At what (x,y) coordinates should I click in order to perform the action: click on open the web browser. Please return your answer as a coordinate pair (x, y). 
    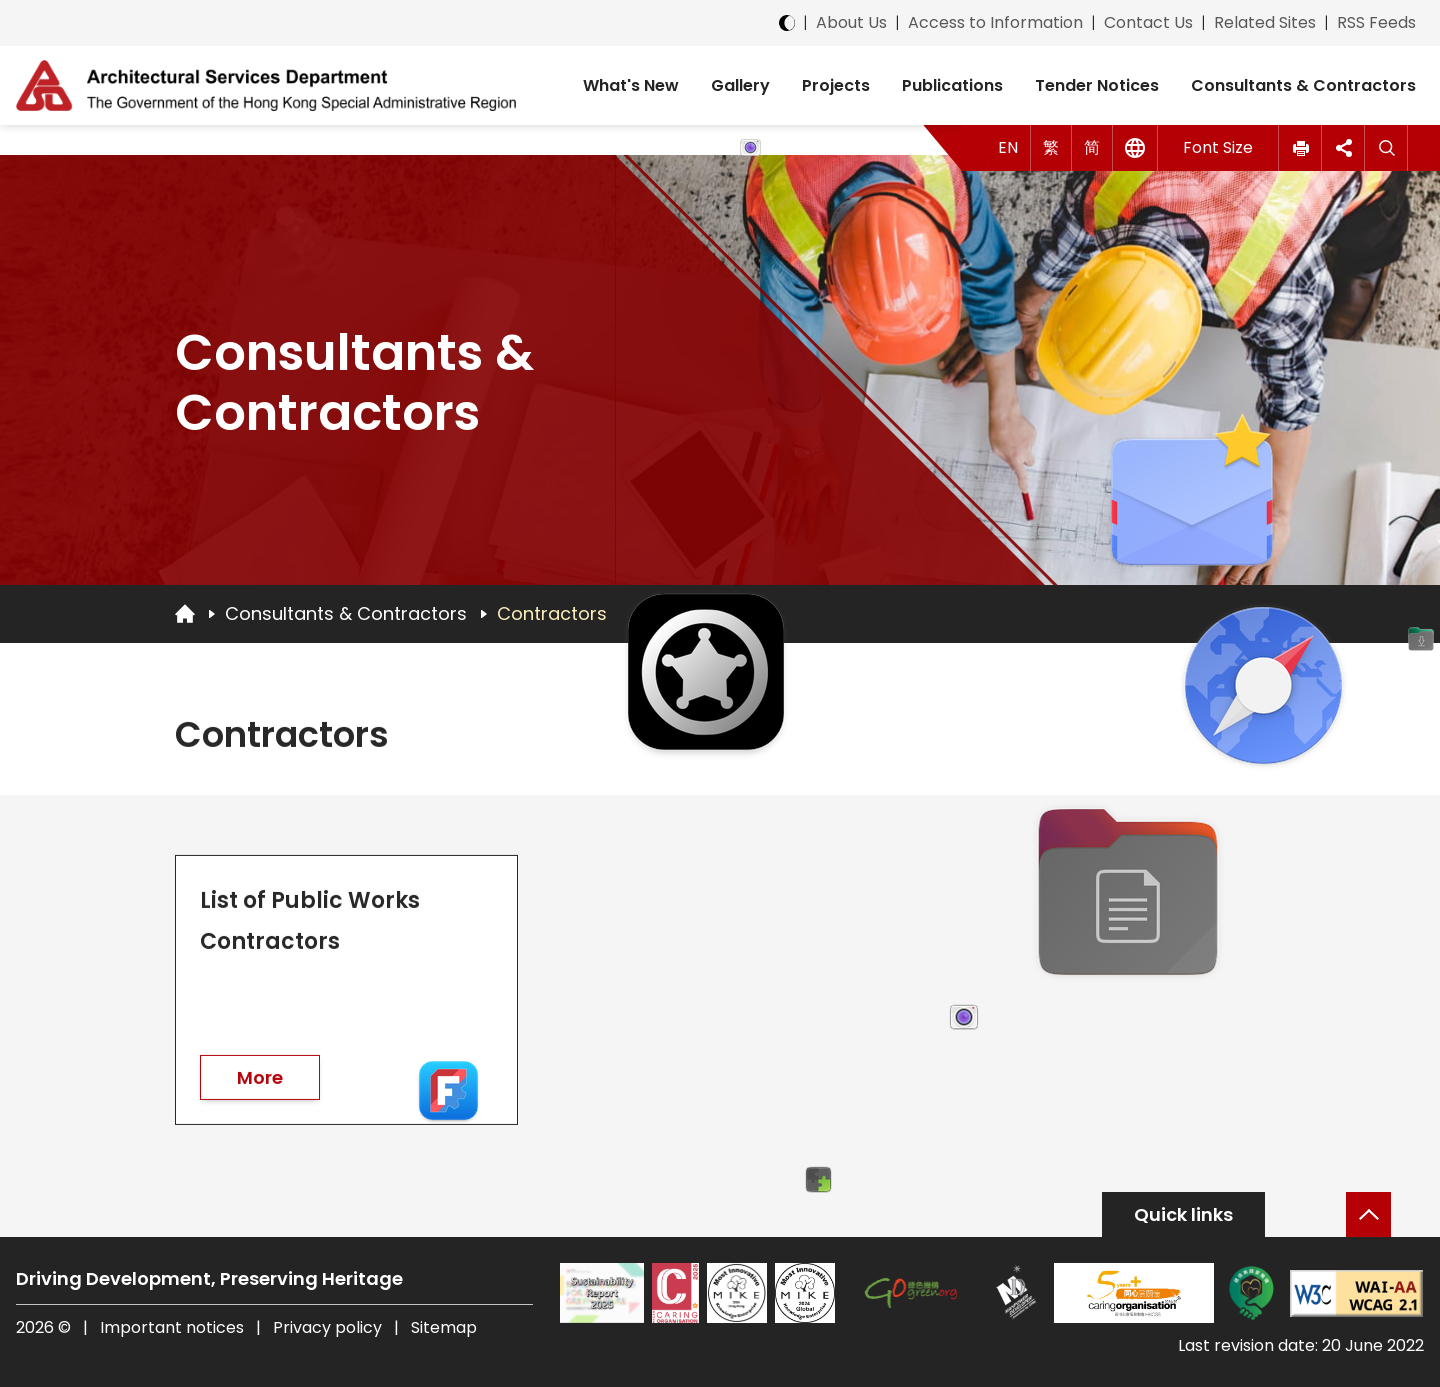
    Looking at the image, I should click on (1263, 685).